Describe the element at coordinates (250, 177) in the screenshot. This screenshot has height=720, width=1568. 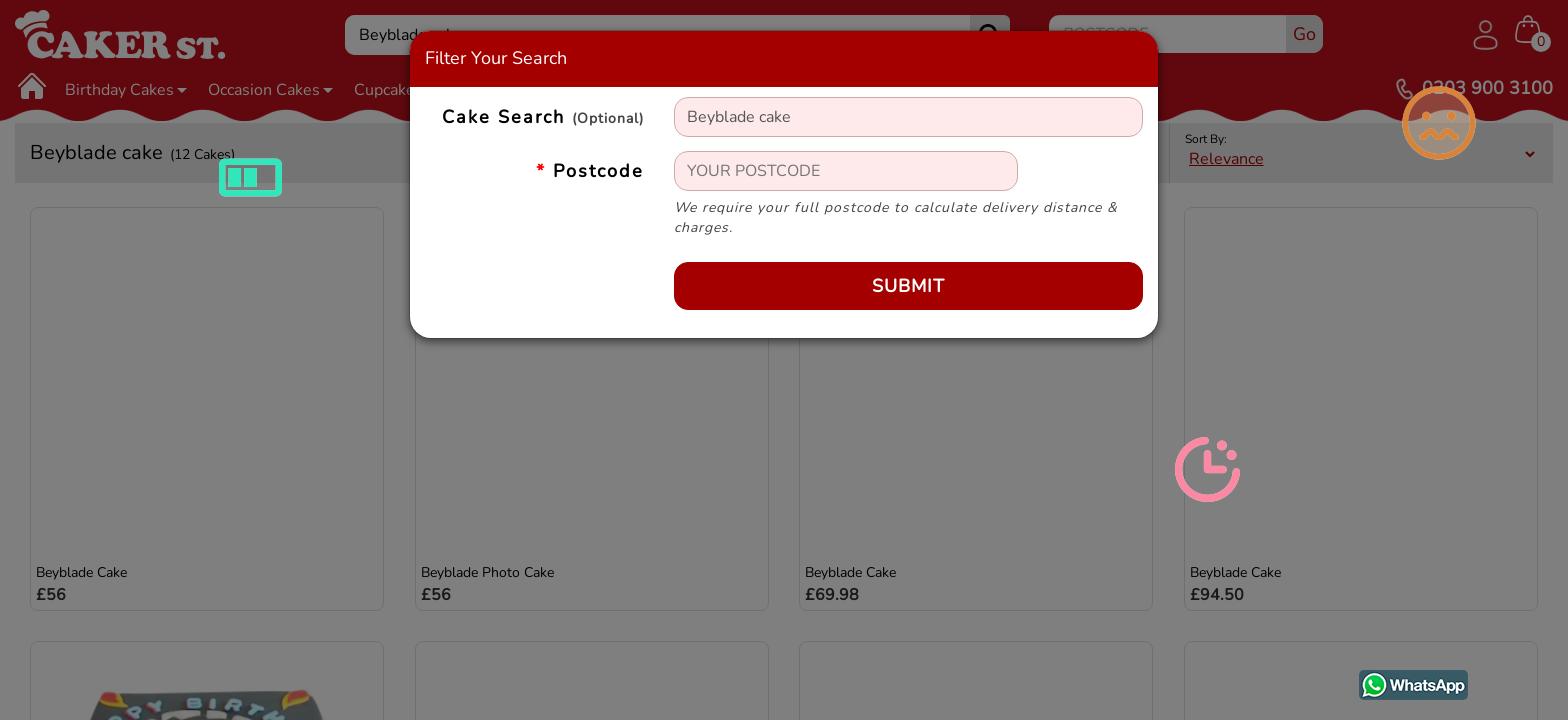
I see `indicates battery at 50% charge` at that location.